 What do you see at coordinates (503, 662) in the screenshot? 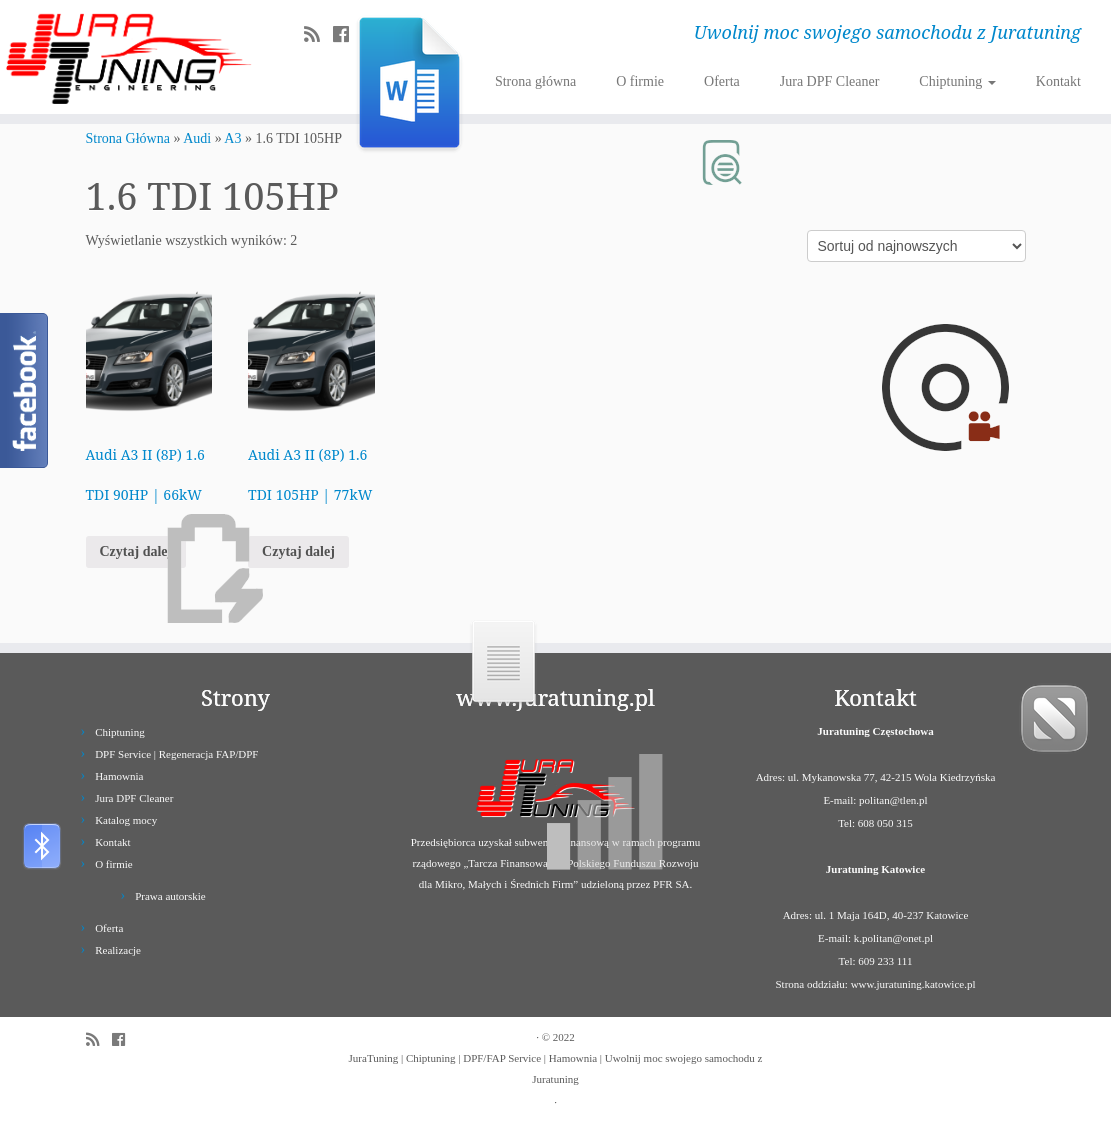
I see `open a text template file` at bounding box center [503, 662].